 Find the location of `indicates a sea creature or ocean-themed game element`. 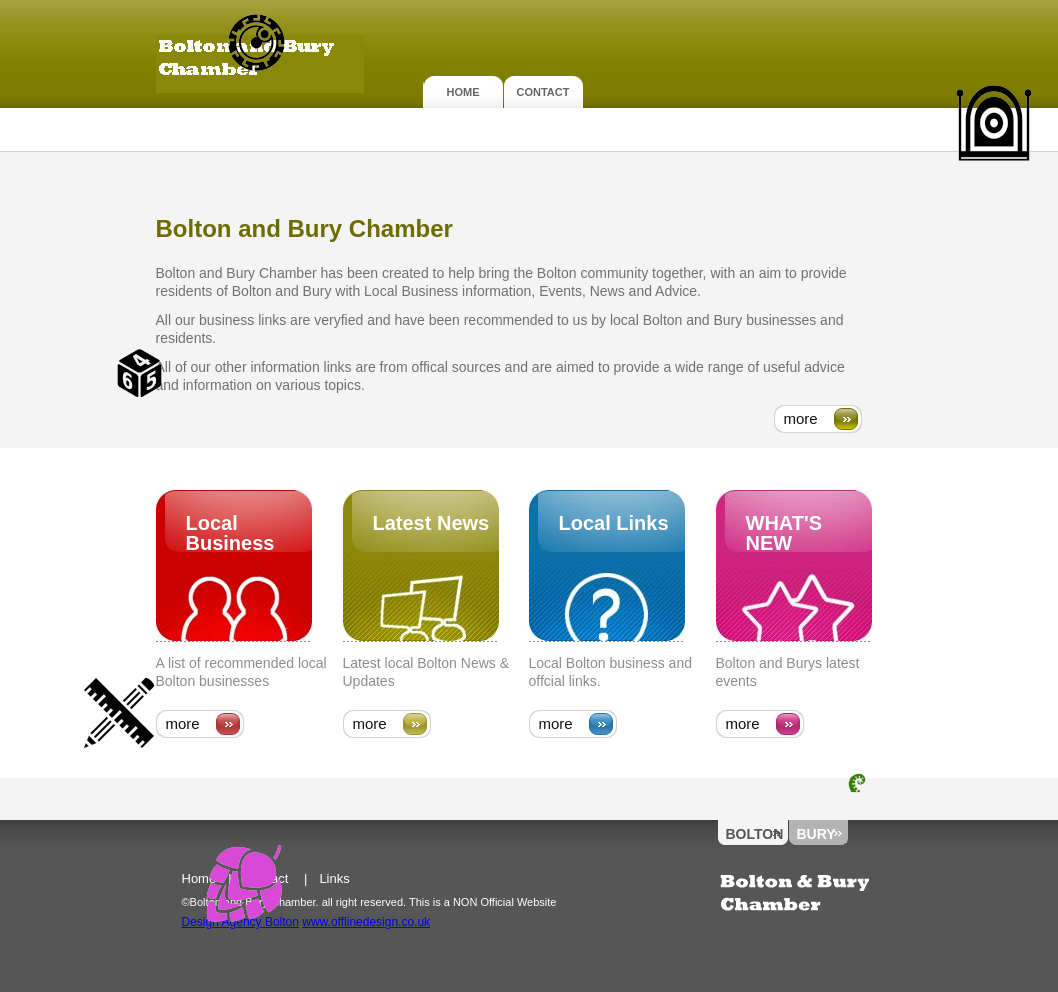

indicates a sea creature or ocean-themed game element is located at coordinates (857, 783).